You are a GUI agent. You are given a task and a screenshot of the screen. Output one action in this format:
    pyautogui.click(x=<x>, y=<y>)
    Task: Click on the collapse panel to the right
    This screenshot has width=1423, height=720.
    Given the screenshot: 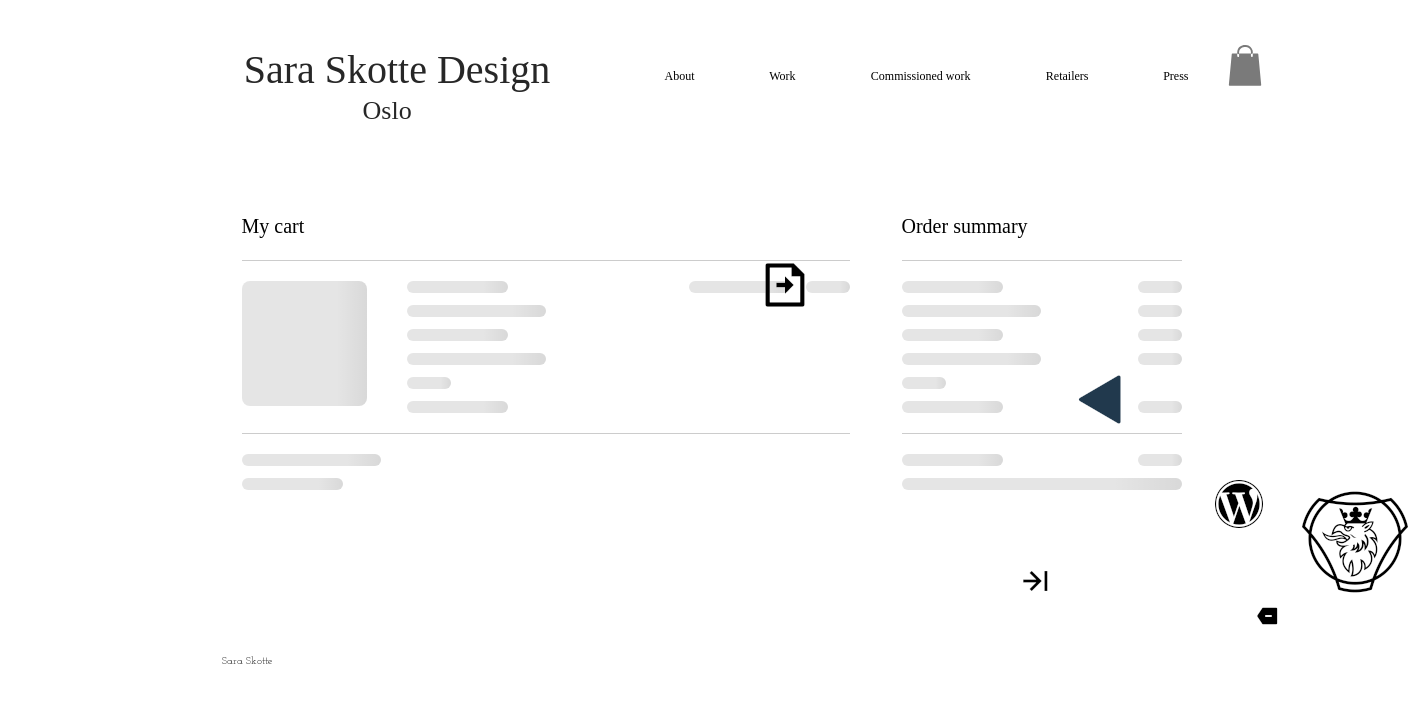 What is the action you would take?
    pyautogui.click(x=1036, y=581)
    